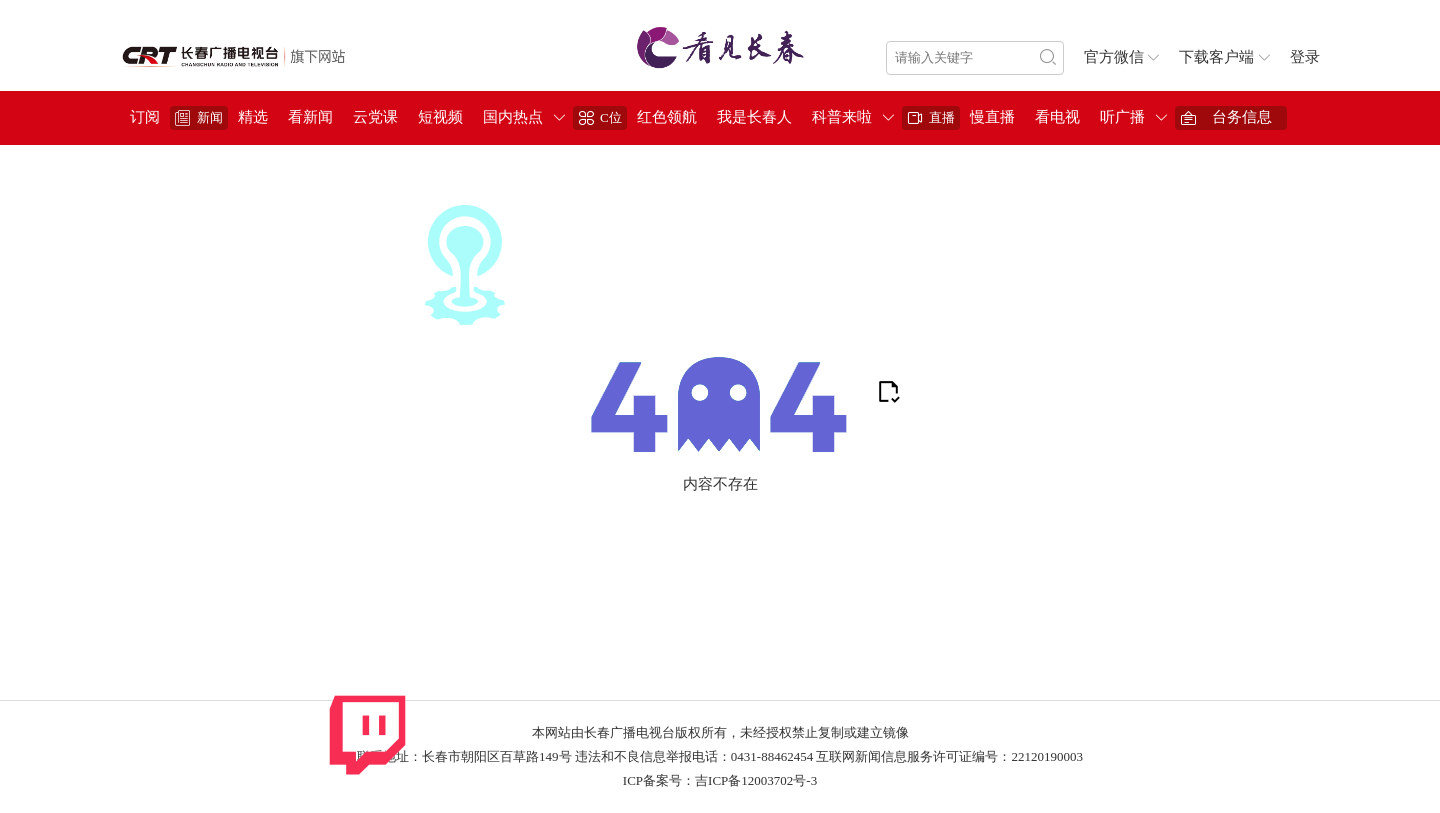  Describe the element at coordinates (888, 391) in the screenshot. I see `file successfully uploaded or verified` at that location.